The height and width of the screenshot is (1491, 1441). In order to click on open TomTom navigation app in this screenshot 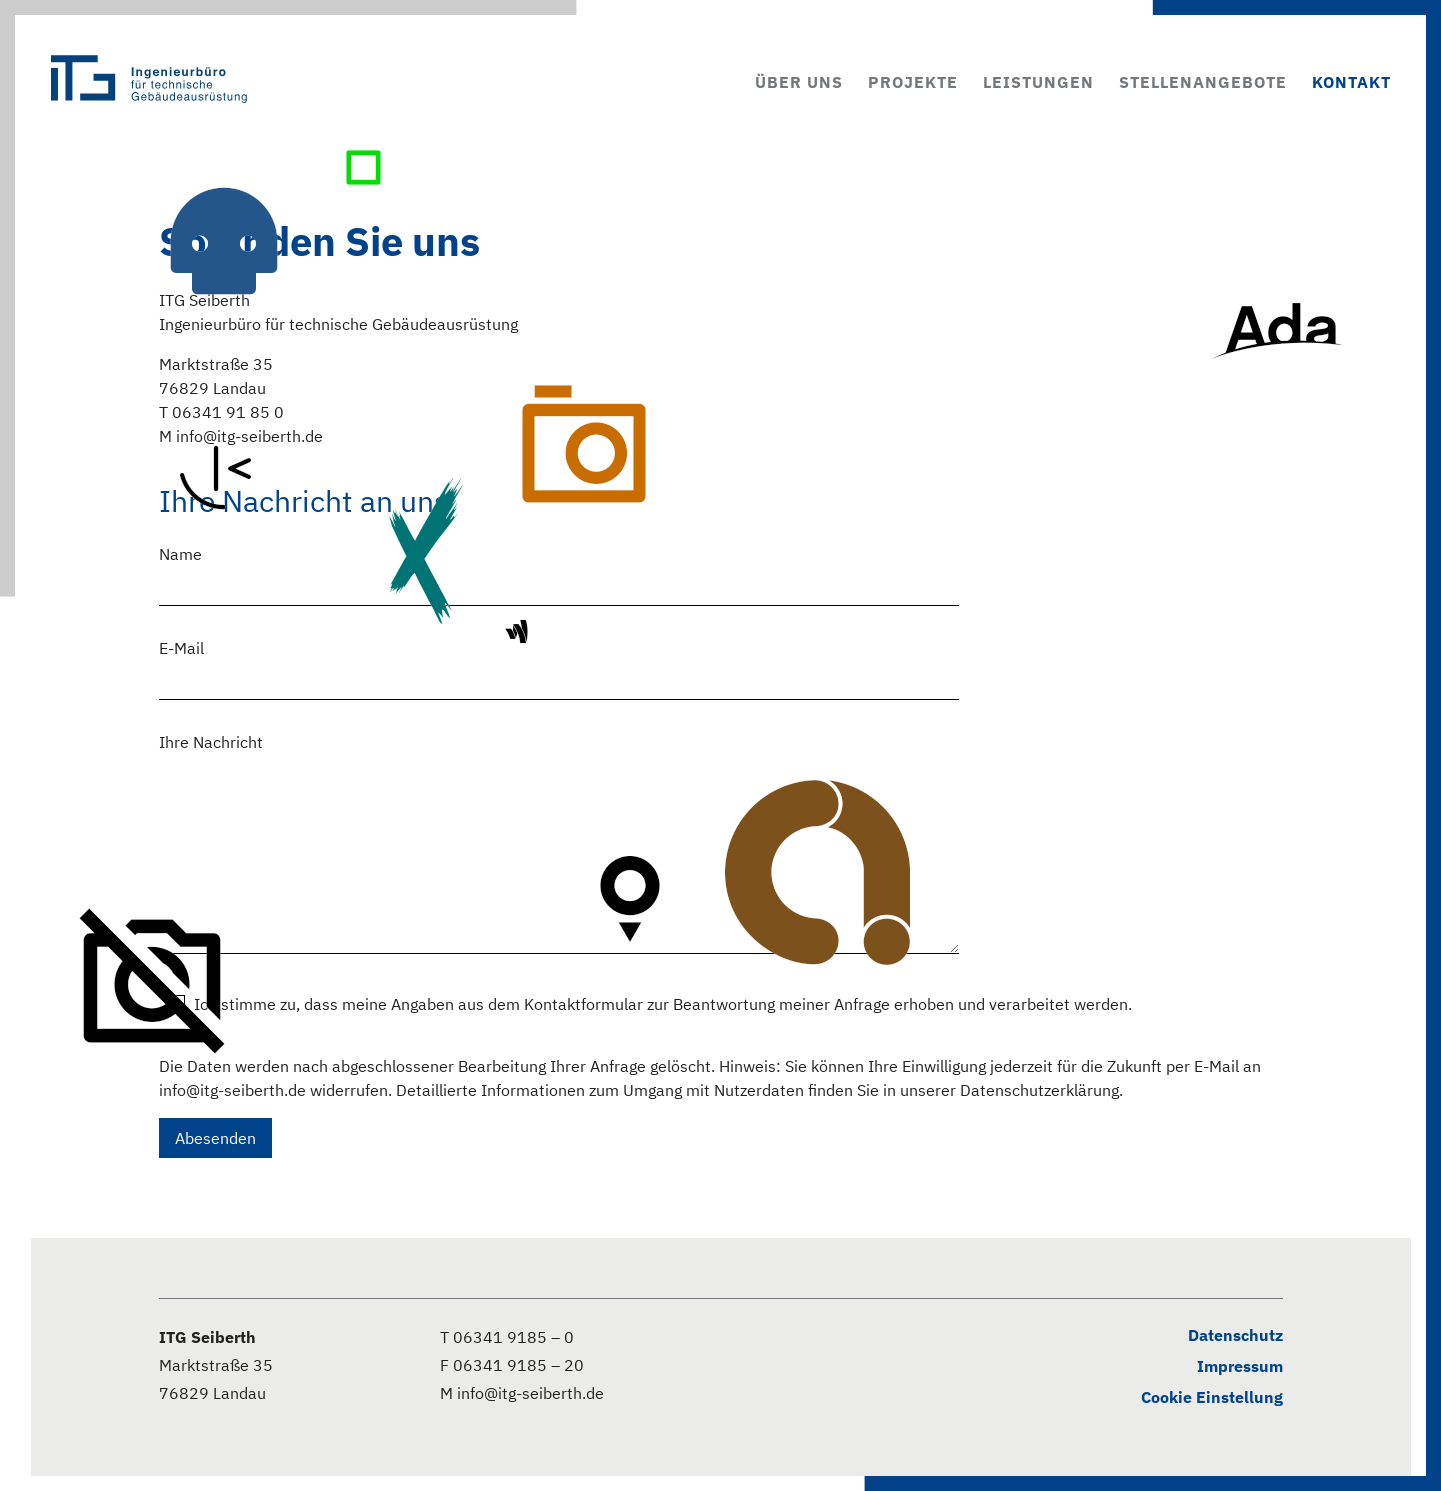, I will do `click(630, 899)`.